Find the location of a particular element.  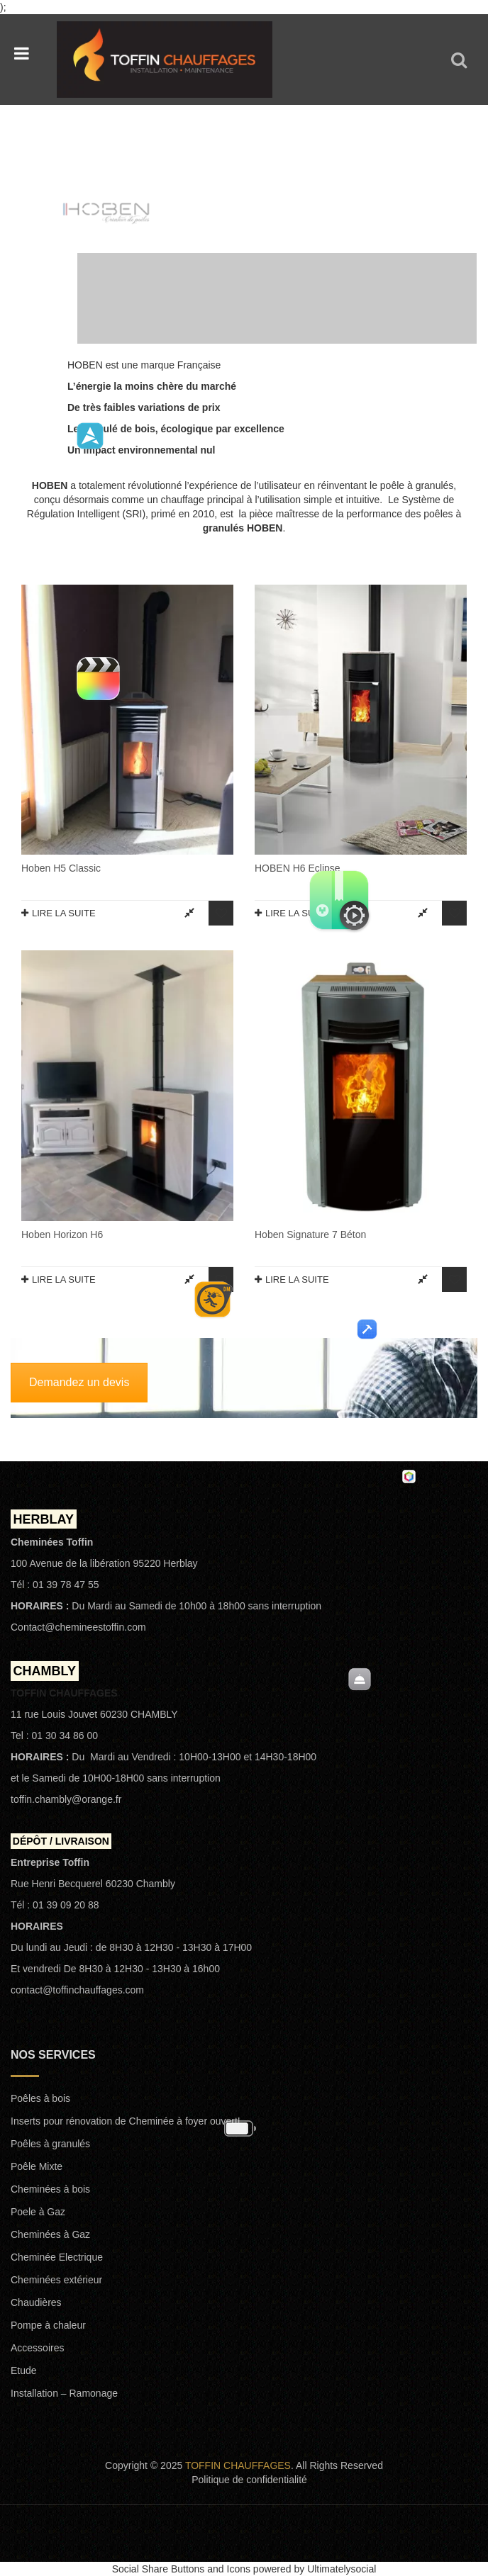

access session services preferences is located at coordinates (360, 1680).